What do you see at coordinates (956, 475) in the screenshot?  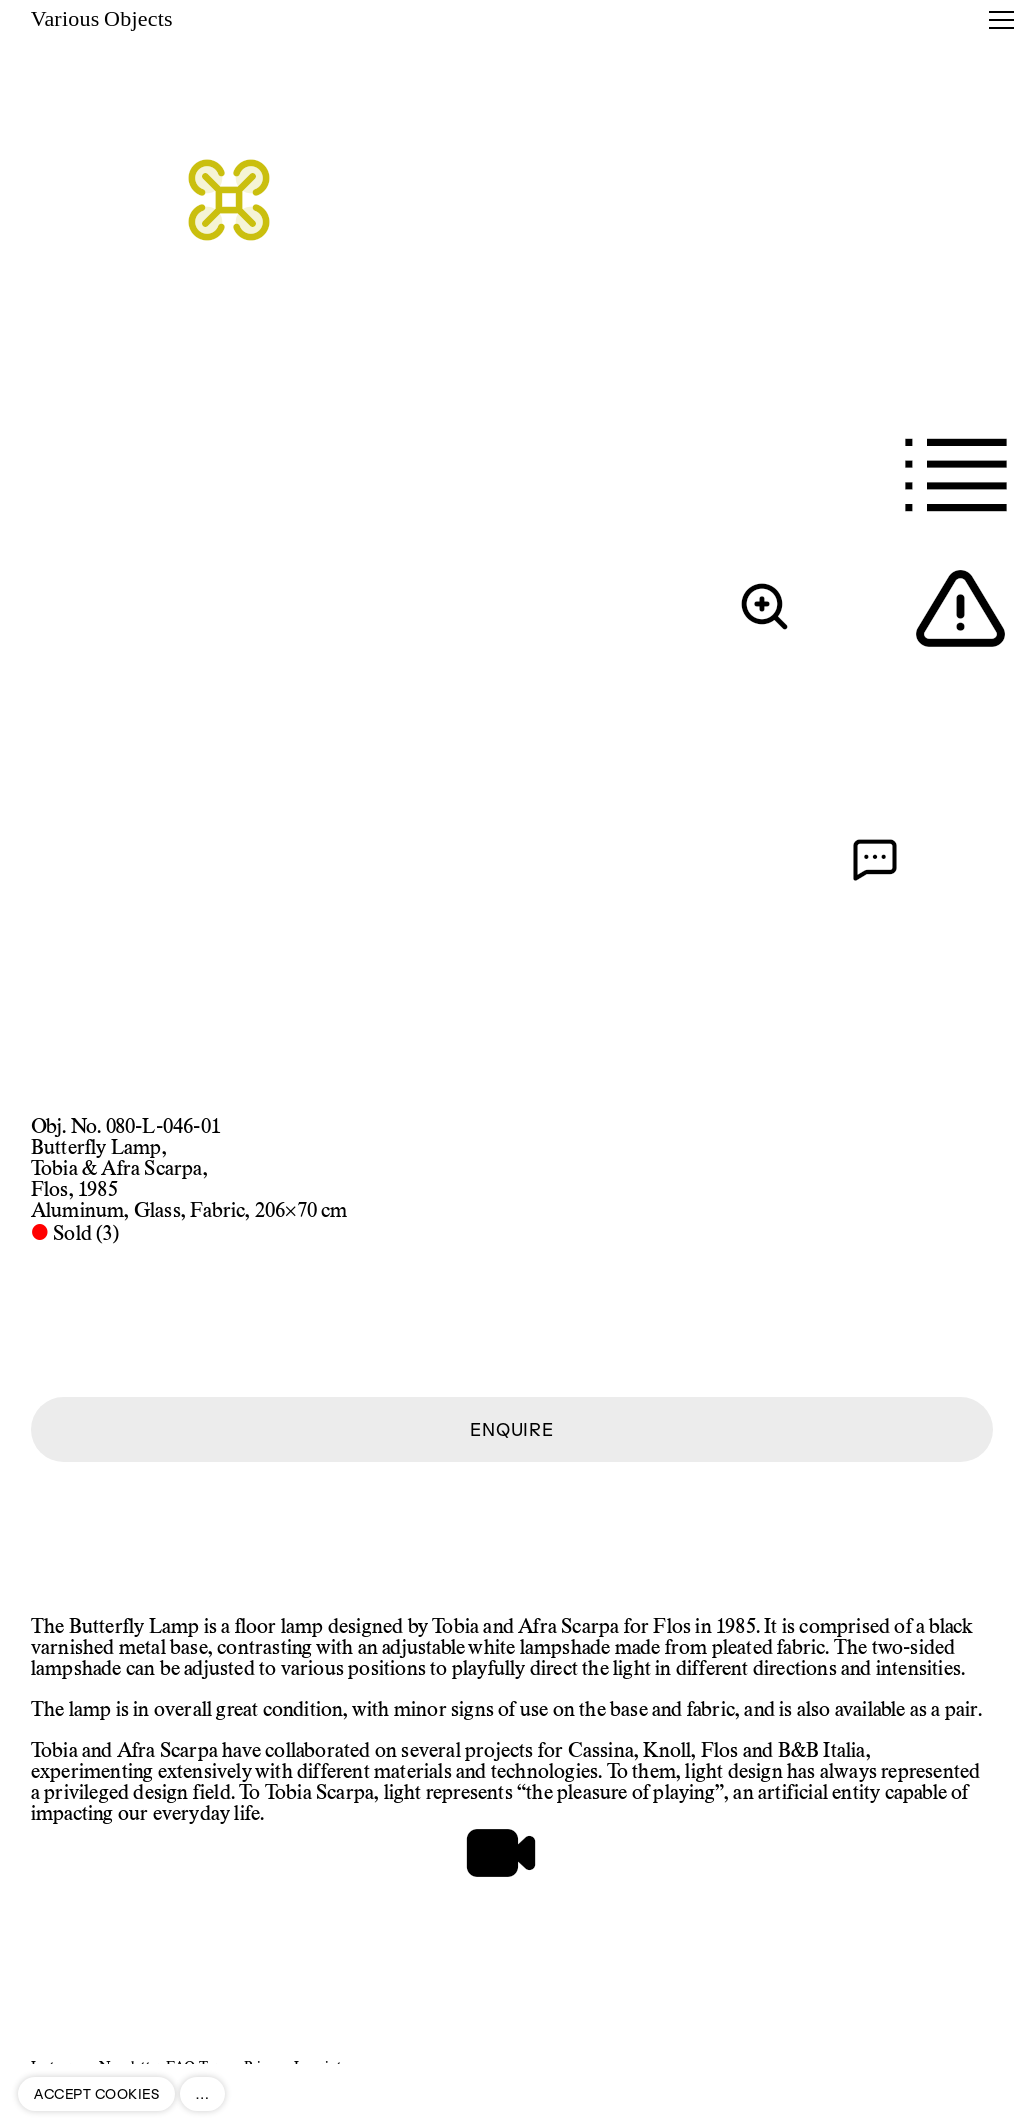 I see `view items as a bulleted list` at bounding box center [956, 475].